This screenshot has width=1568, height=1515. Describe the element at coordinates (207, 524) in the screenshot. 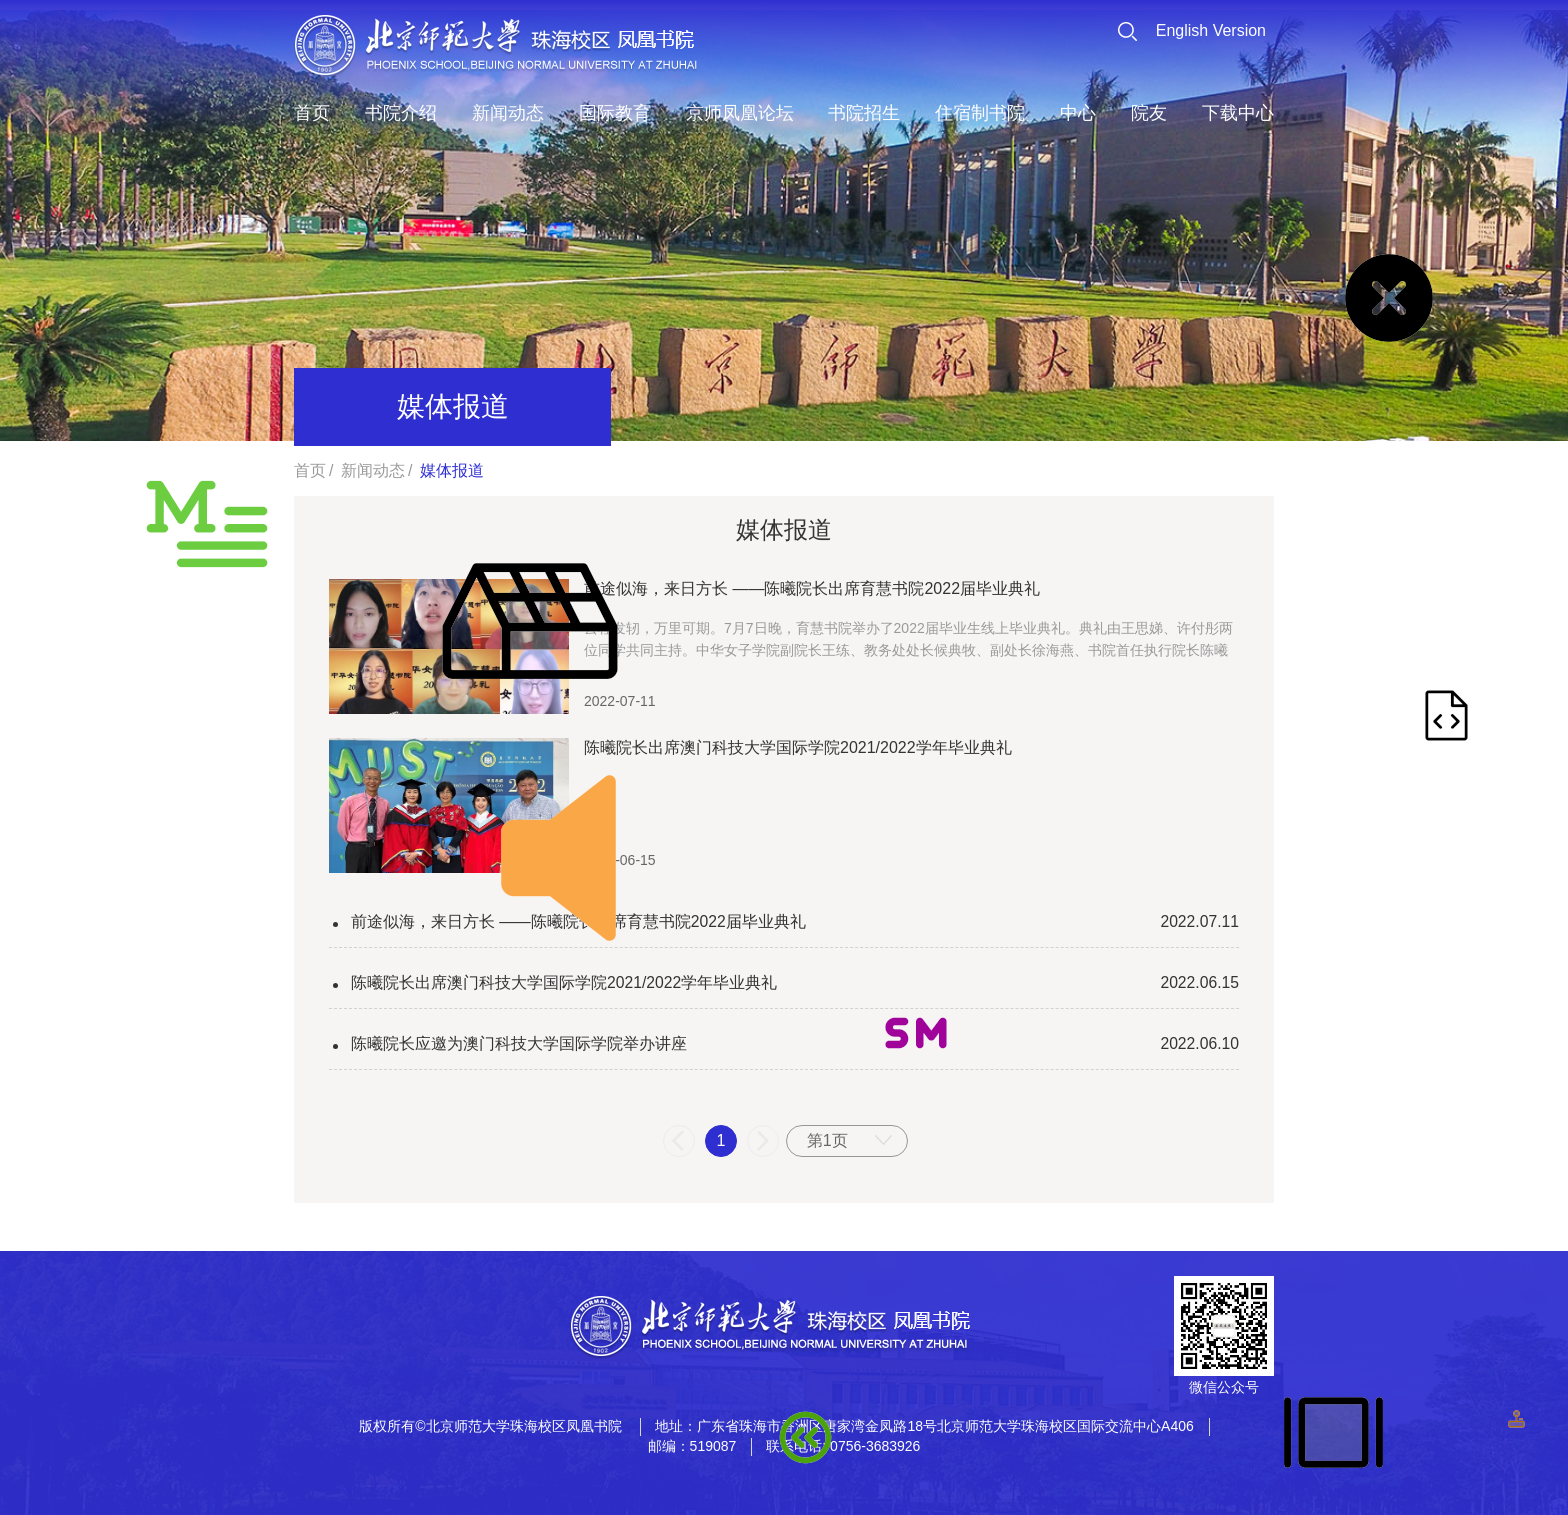

I see `open article on Medium` at that location.